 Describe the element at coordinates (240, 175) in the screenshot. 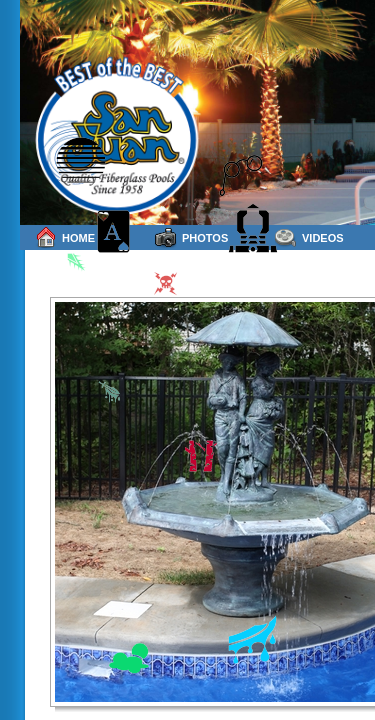

I see `view detailed information or inspect an item` at that location.